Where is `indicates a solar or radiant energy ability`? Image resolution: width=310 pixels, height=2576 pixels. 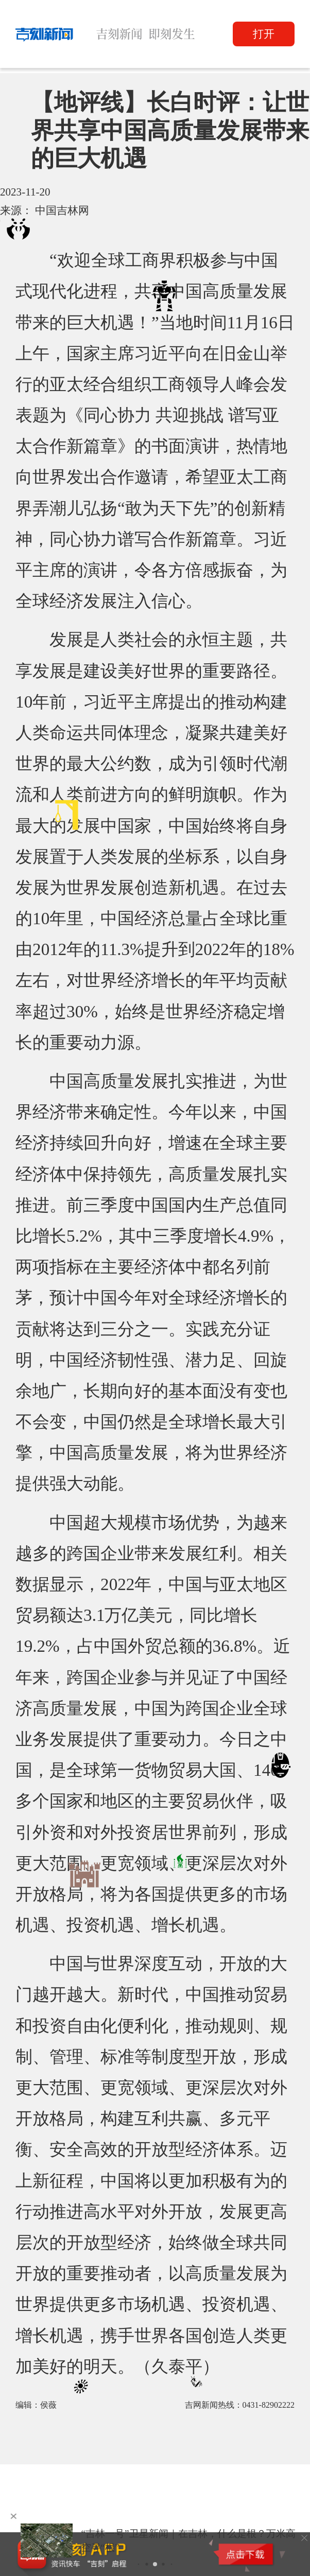
indicates a solar or radiant energy ability is located at coordinates (81, 2386).